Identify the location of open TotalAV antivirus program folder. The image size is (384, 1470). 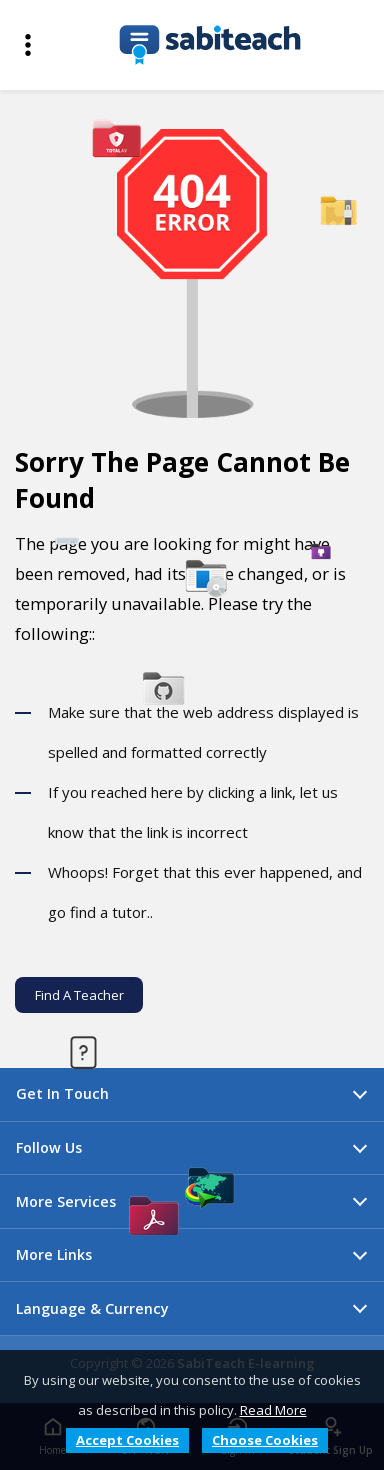
(116, 139).